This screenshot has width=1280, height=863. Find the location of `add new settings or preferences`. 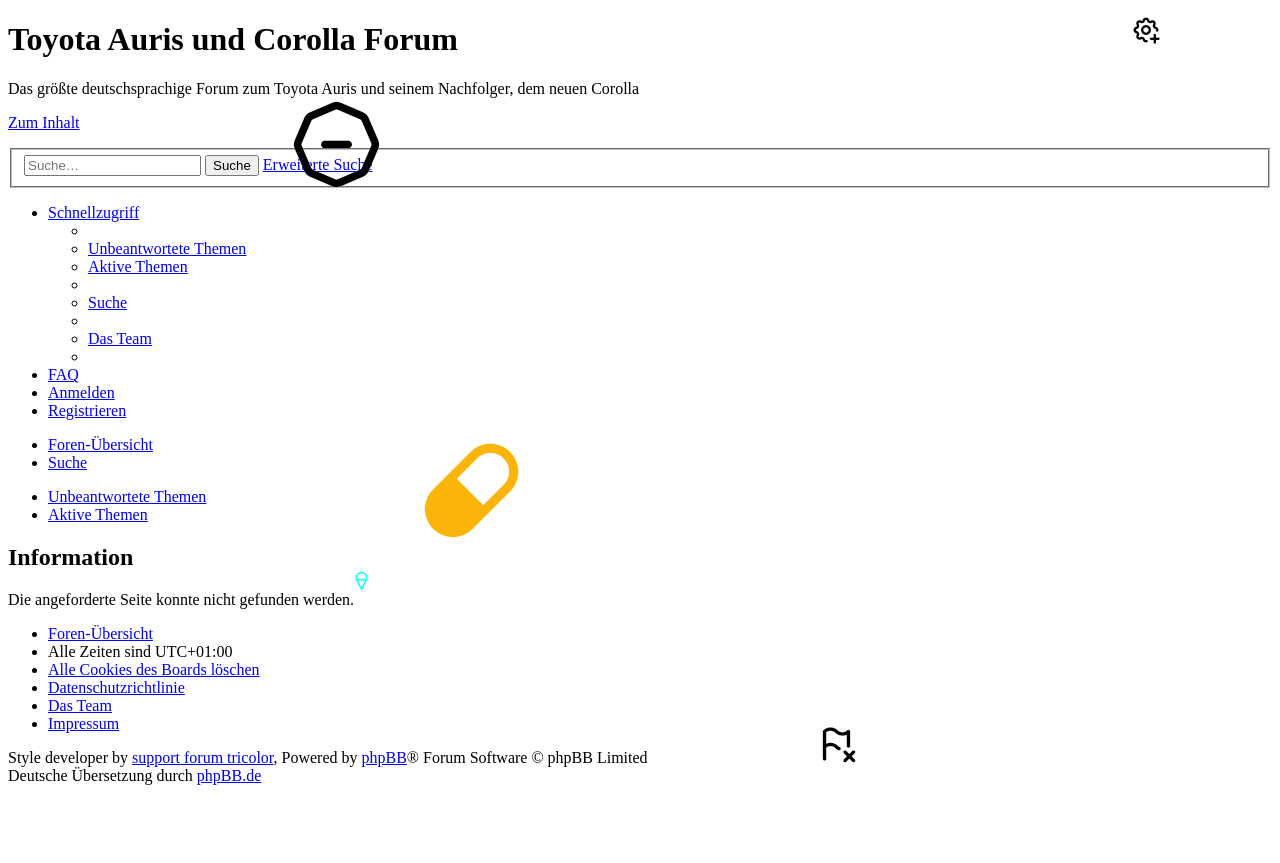

add new settings or preferences is located at coordinates (1146, 30).